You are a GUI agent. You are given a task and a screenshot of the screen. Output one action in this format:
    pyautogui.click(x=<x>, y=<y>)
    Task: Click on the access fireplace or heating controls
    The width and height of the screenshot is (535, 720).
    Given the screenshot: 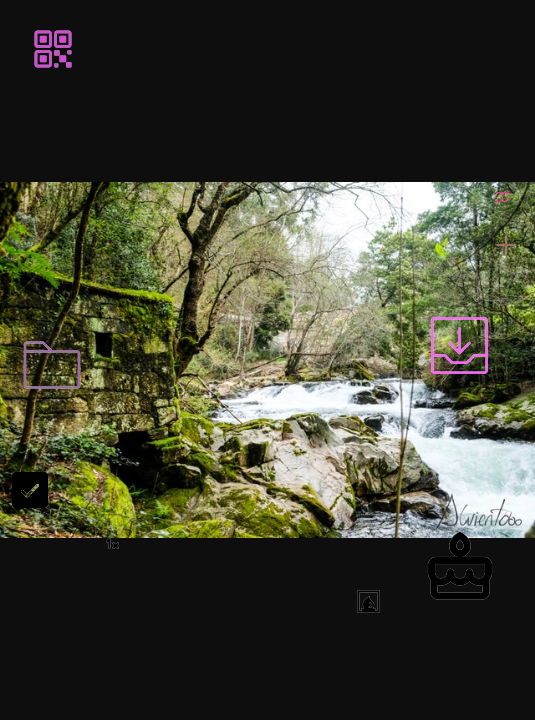 What is the action you would take?
    pyautogui.click(x=368, y=601)
    